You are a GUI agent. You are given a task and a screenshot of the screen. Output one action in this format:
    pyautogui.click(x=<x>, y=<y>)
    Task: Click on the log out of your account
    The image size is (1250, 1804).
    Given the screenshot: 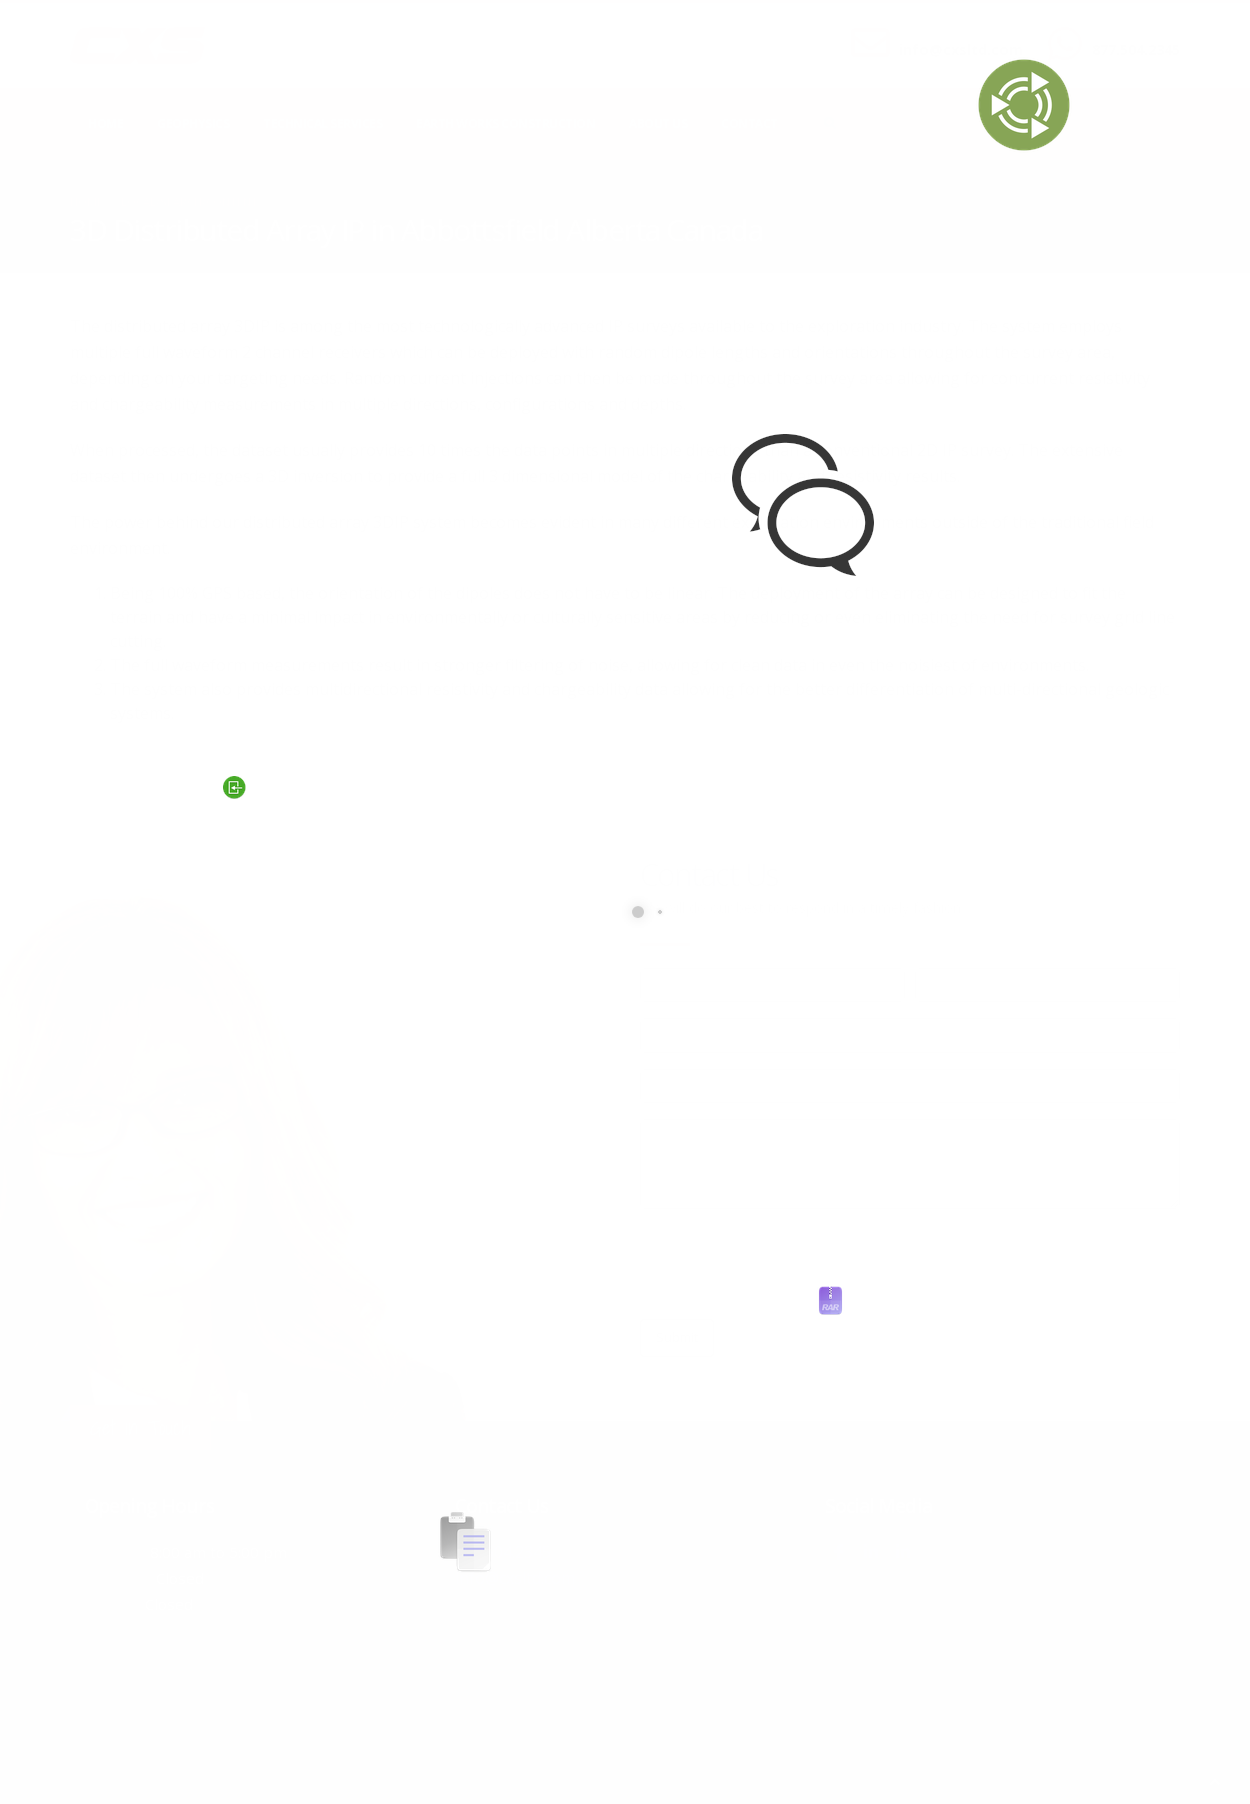 What is the action you would take?
    pyautogui.click(x=234, y=787)
    